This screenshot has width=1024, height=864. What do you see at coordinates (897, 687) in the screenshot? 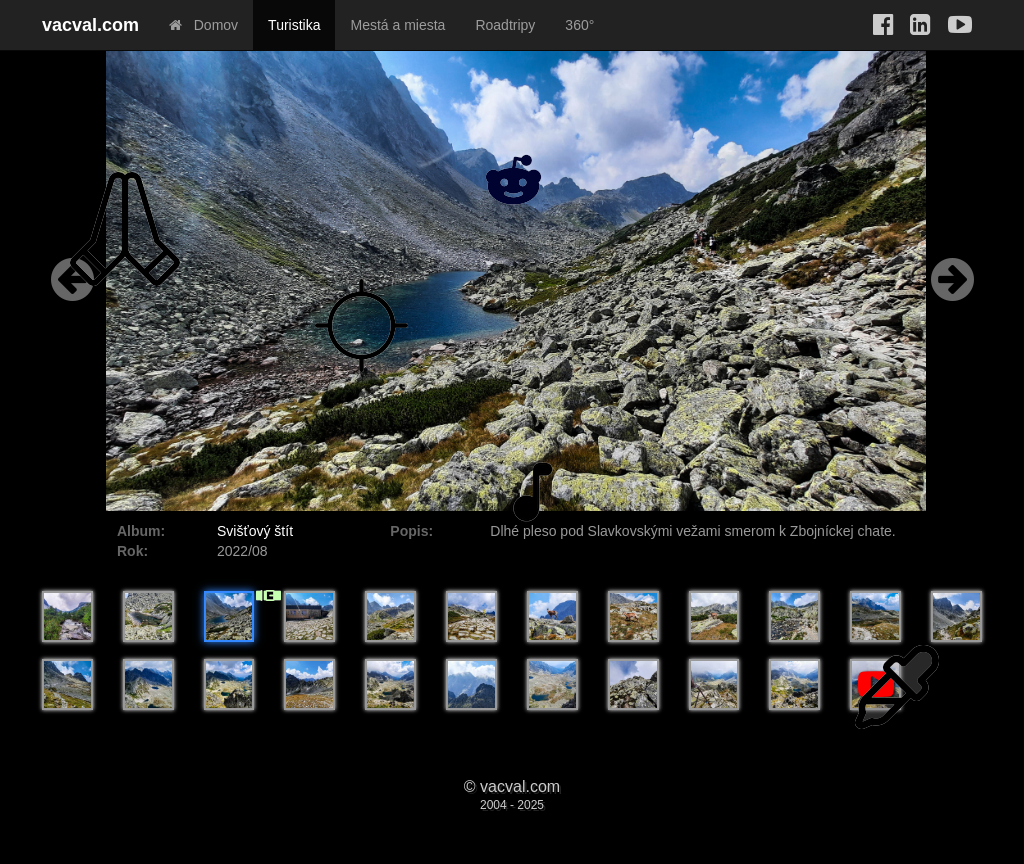
I see `pick a color from the canvas` at bounding box center [897, 687].